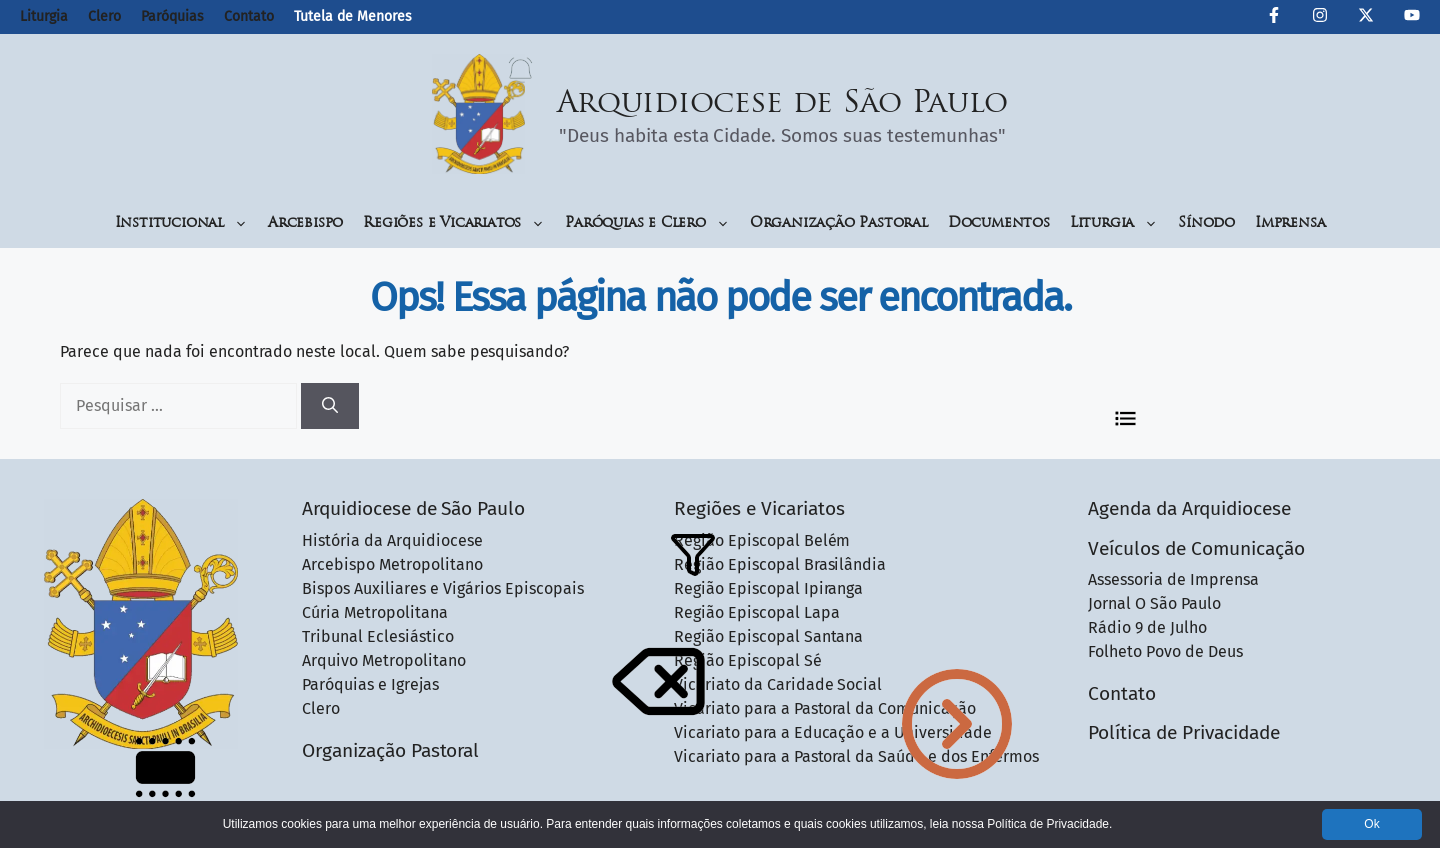 The width and height of the screenshot is (1440, 848). I want to click on delete selected item, so click(658, 681).